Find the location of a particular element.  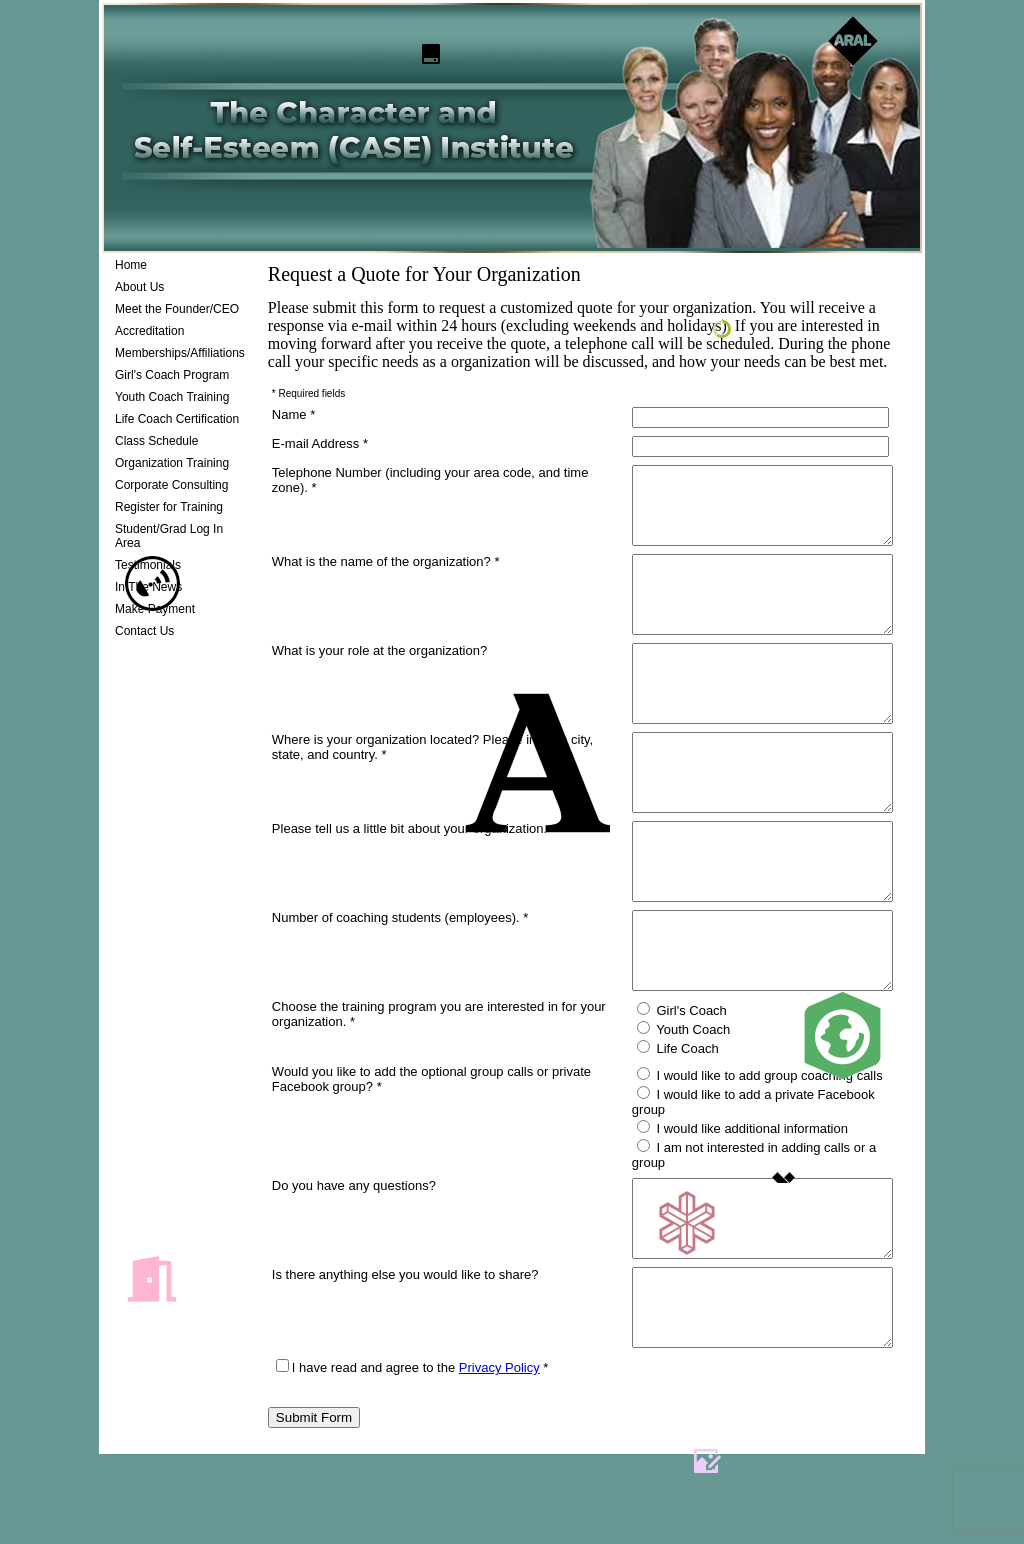

Alpine.js framework logo is located at coordinates (783, 1177).